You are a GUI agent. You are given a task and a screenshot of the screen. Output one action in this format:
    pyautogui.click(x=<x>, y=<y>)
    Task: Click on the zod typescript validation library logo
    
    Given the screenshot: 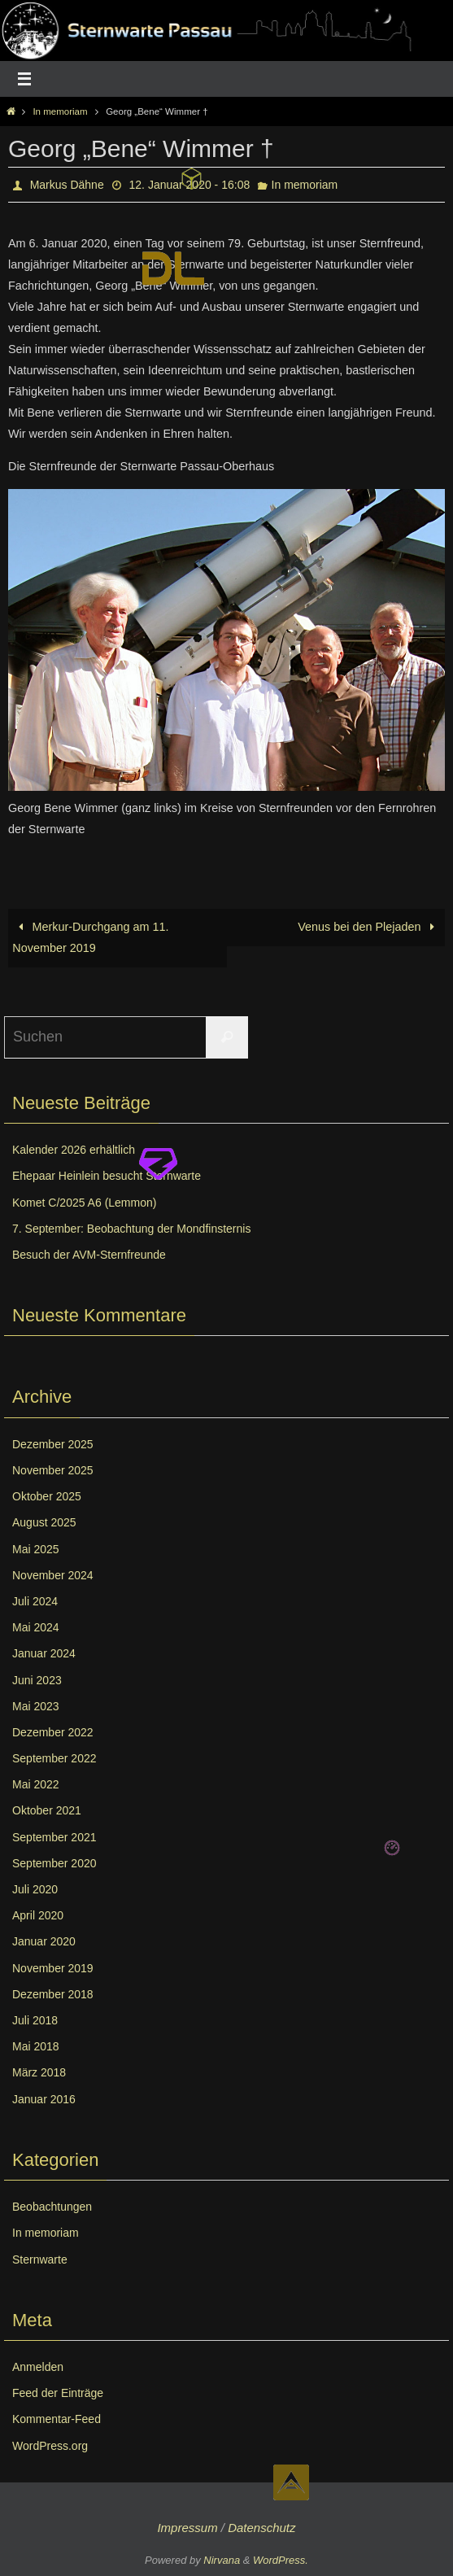 What is the action you would take?
    pyautogui.click(x=158, y=1164)
    